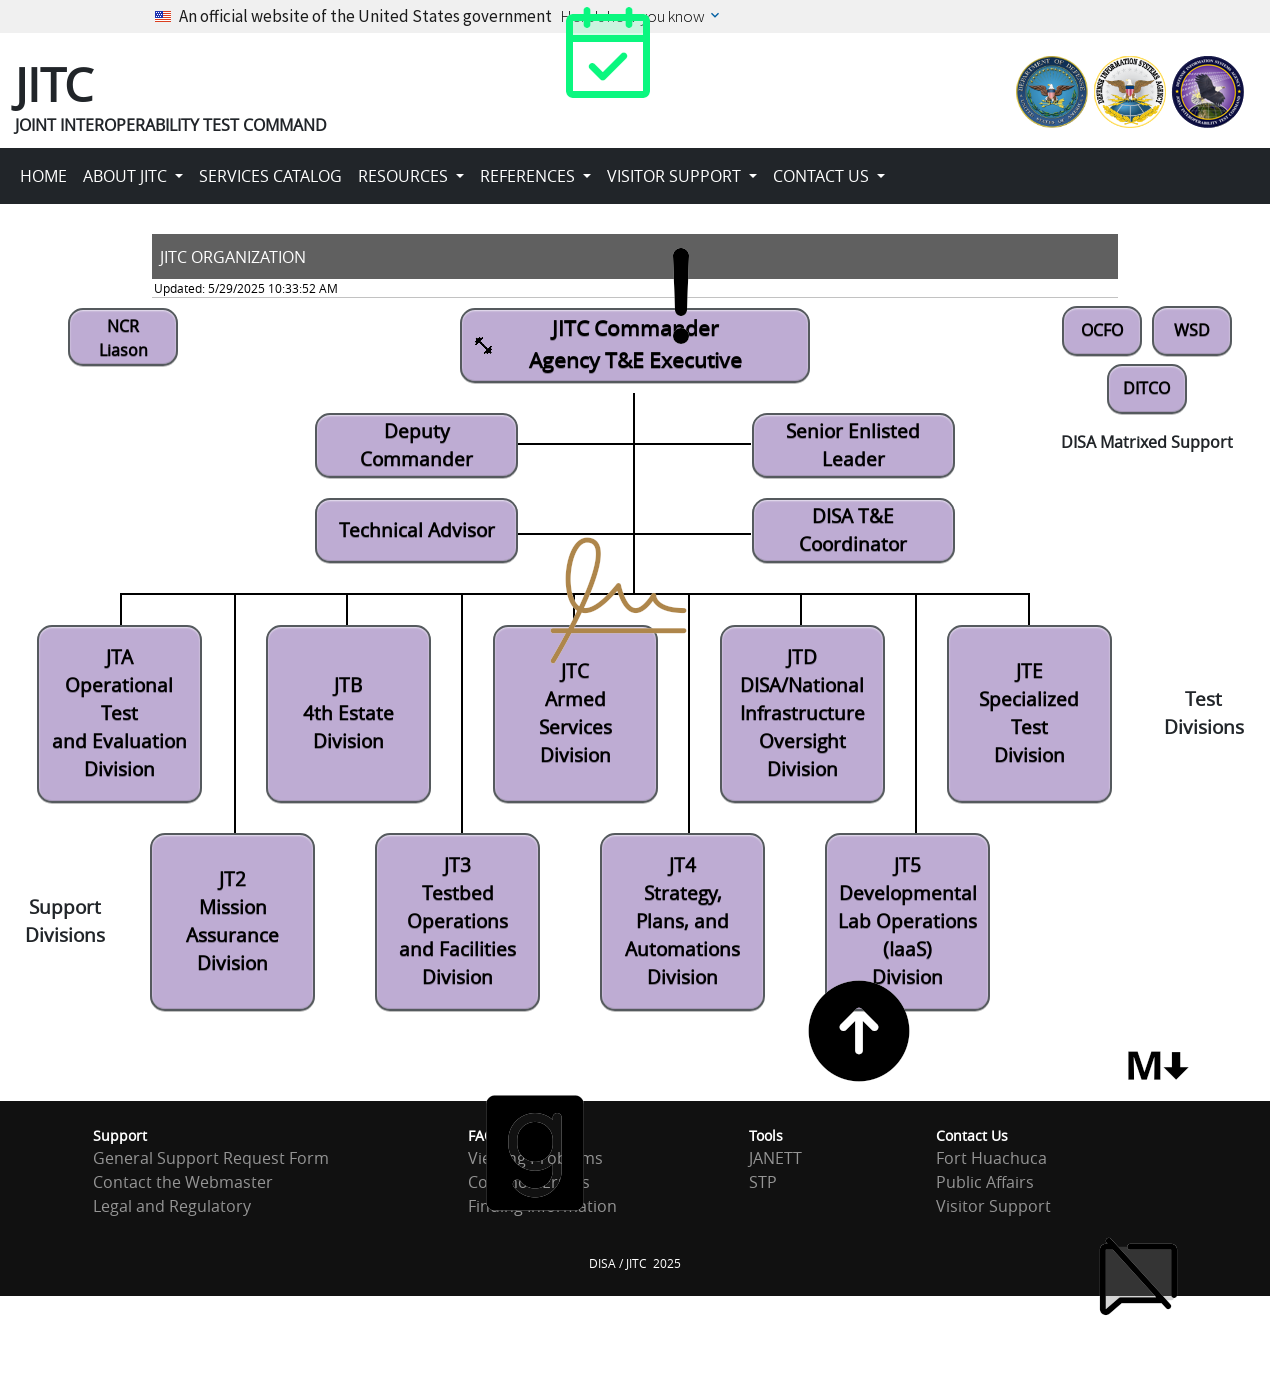 Image resolution: width=1270 pixels, height=1392 pixels. Describe the element at coordinates (535, 1153) in the screenshot. I see `open Goodreads app` at that location.